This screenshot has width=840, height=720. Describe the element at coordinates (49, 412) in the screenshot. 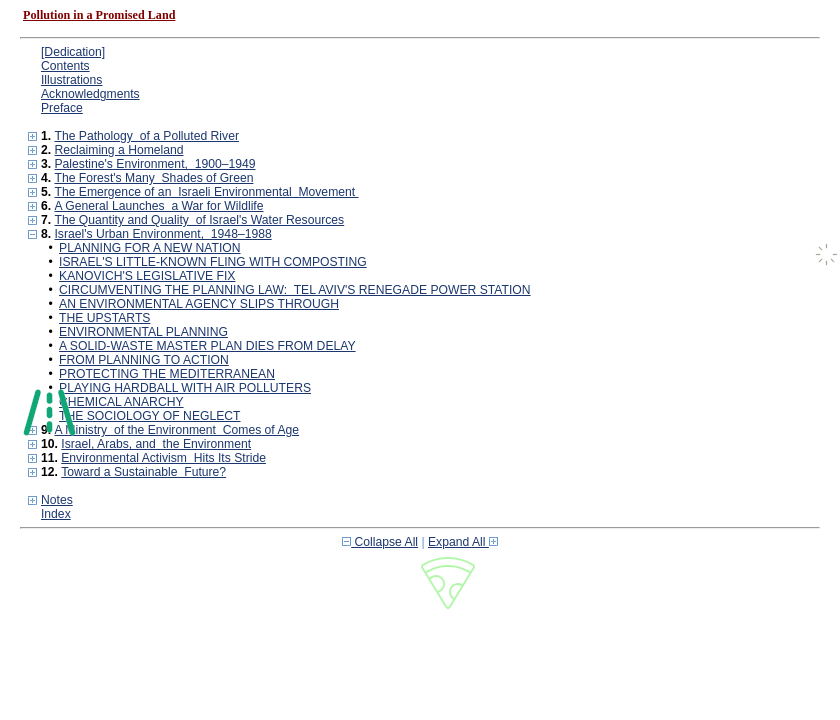

I see `view directions or navigation` at that location.